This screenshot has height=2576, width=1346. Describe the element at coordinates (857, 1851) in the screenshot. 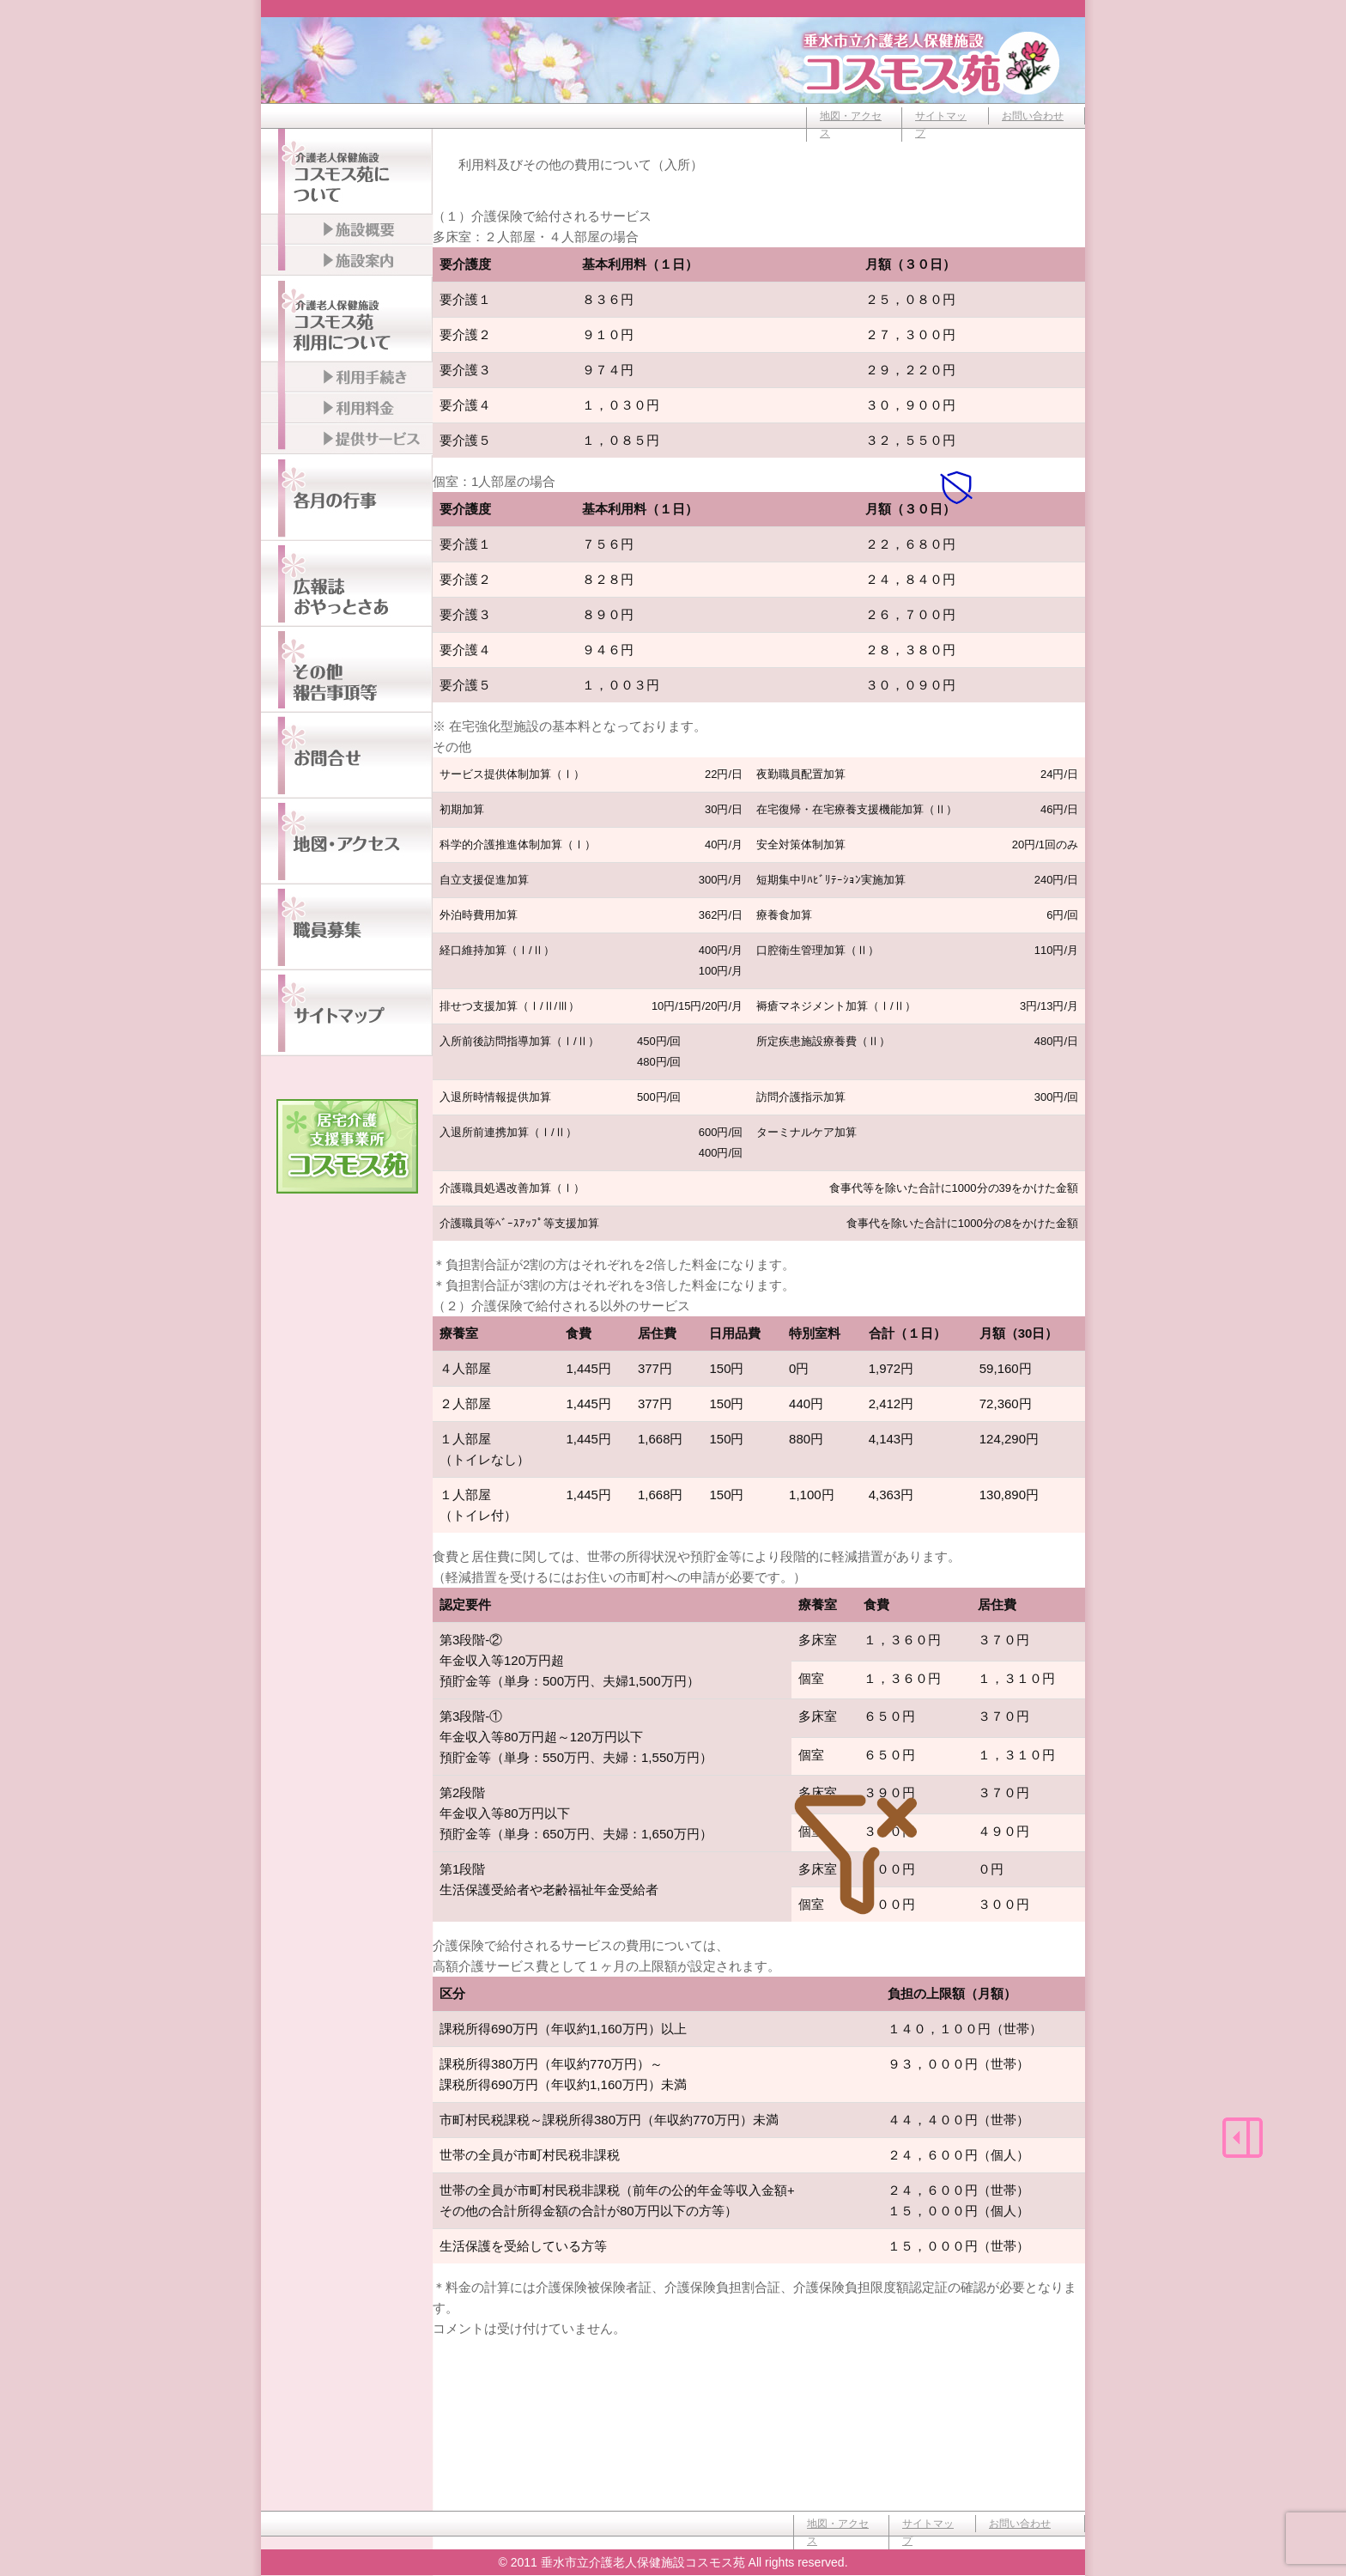

I see `clear all active filters` at that location.